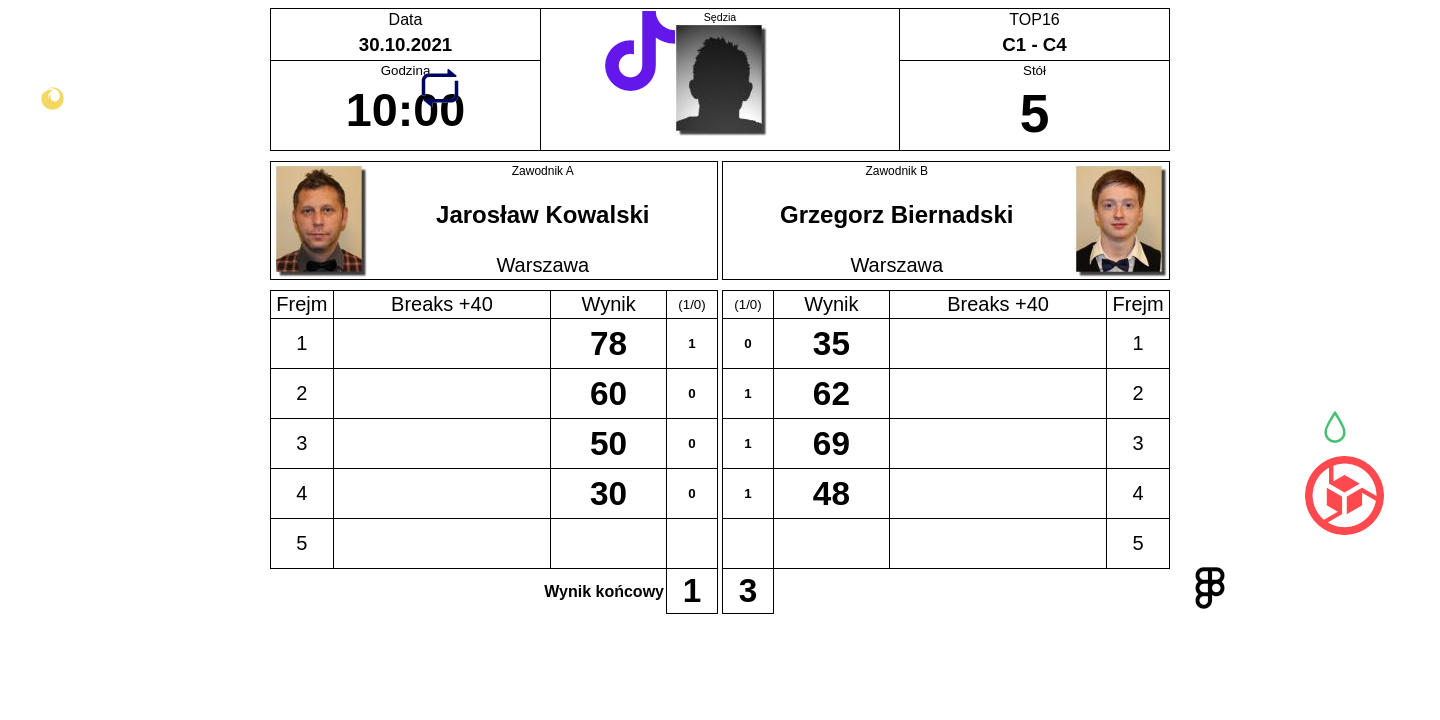 The height and width of the screenshot is (720, 1440). Describe the element at coordinates (1210, 588) in the screenshot. I see `open figma design app` at that location.